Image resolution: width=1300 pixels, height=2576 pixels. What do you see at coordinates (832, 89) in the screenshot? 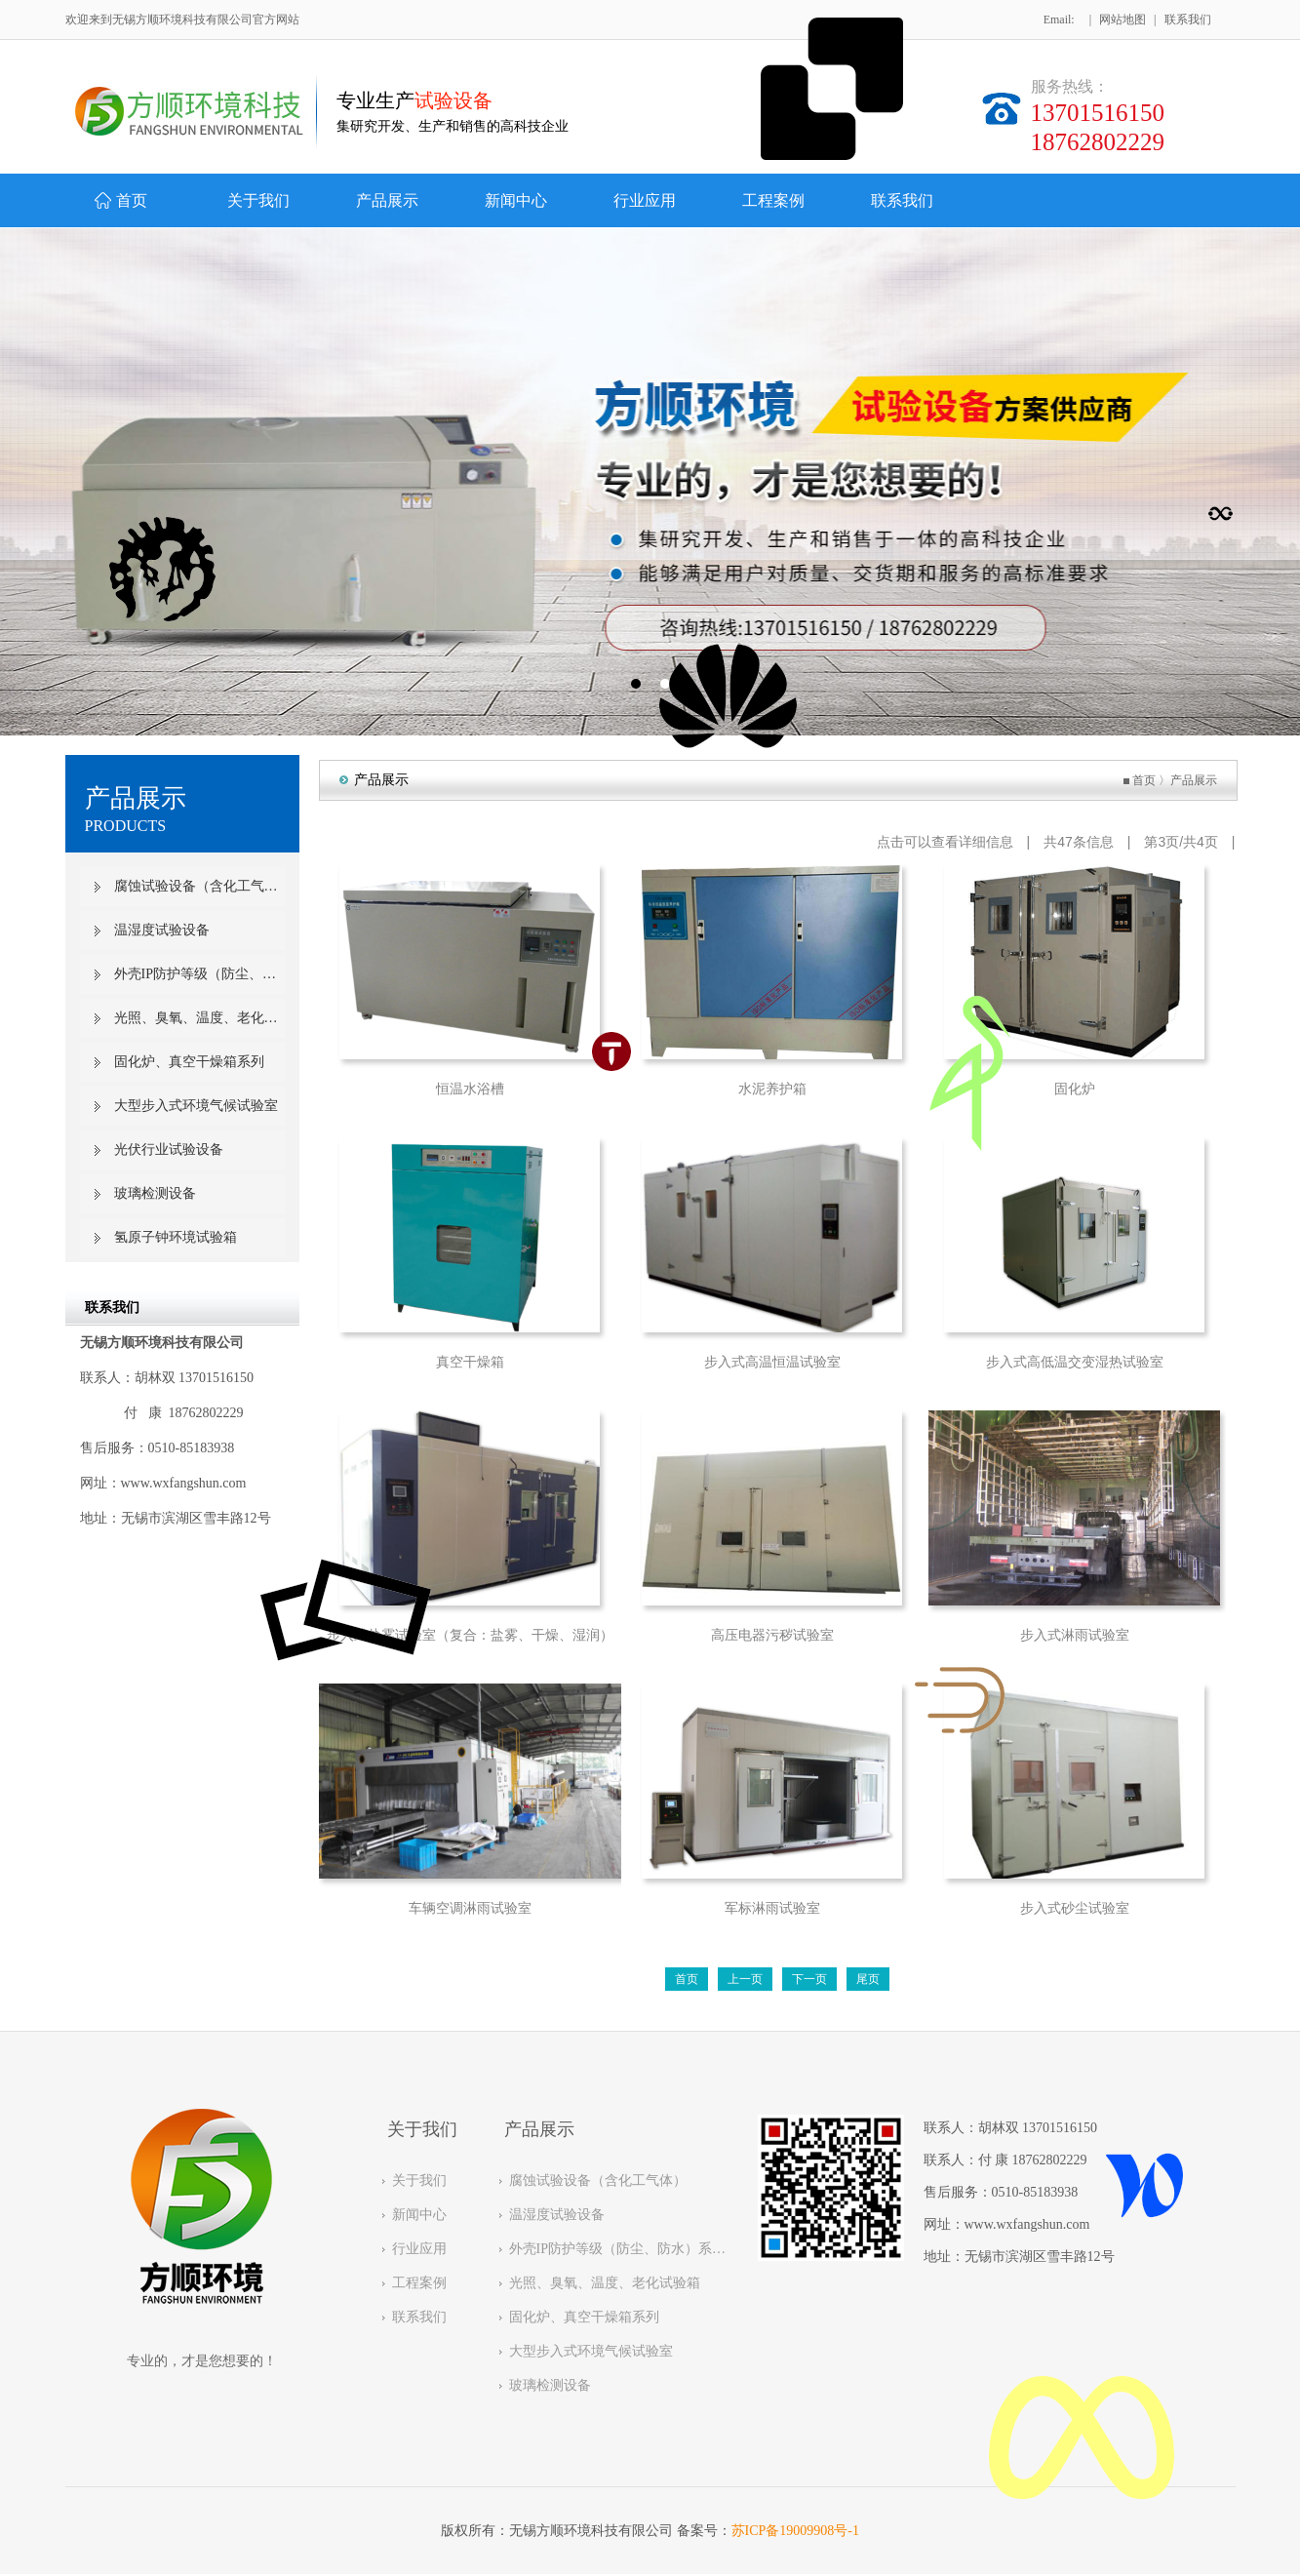
I see `SendGrid email delivery service logo` at bounding box center [832, 89].